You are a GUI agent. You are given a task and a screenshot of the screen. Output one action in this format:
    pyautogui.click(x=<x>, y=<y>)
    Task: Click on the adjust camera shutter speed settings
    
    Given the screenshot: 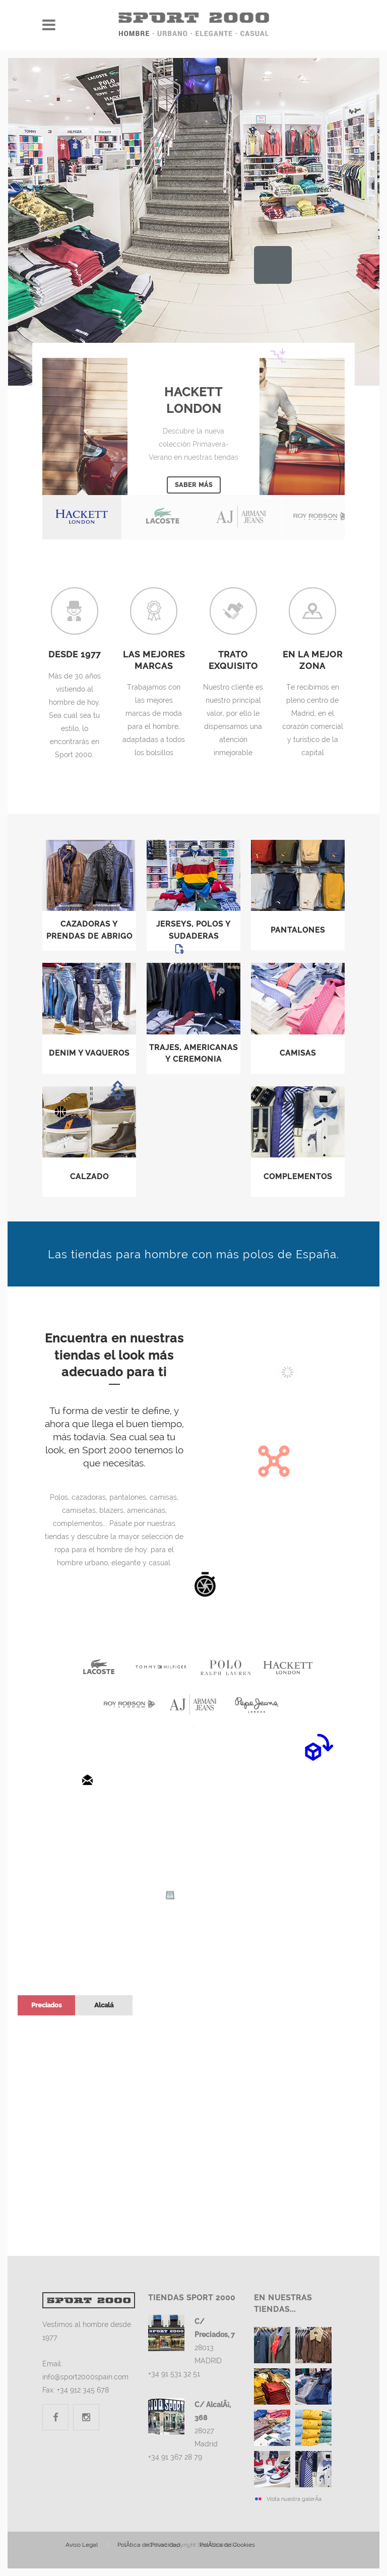 What is the action you would take?
    pyautogui.click(x=205, y=1585)
    